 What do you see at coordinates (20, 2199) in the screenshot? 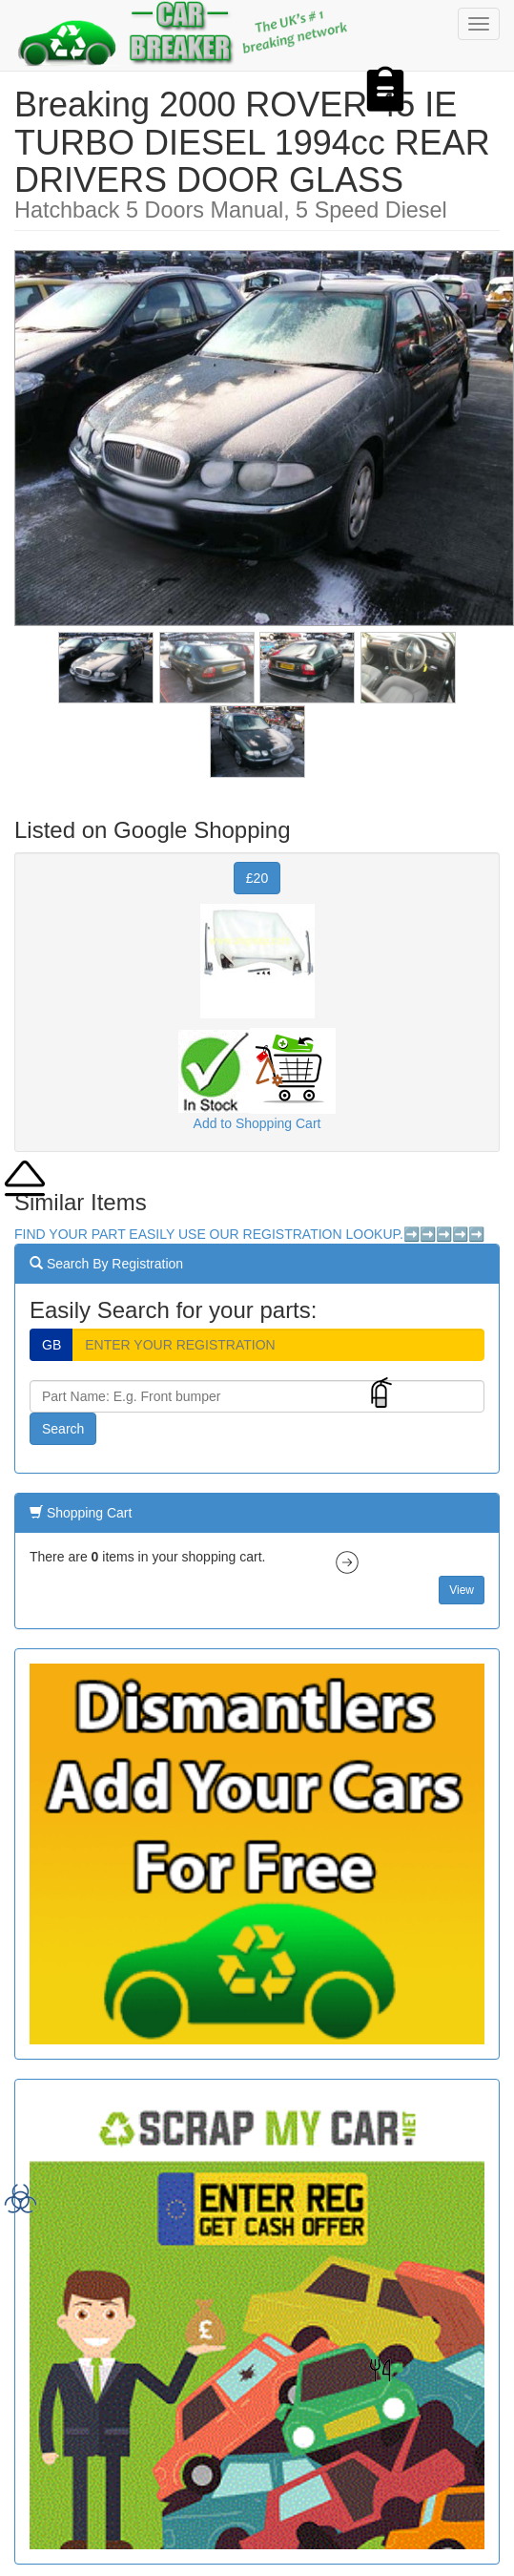
I see `indicates hazardous or dangerous content` at bounding box center [20, 2199].